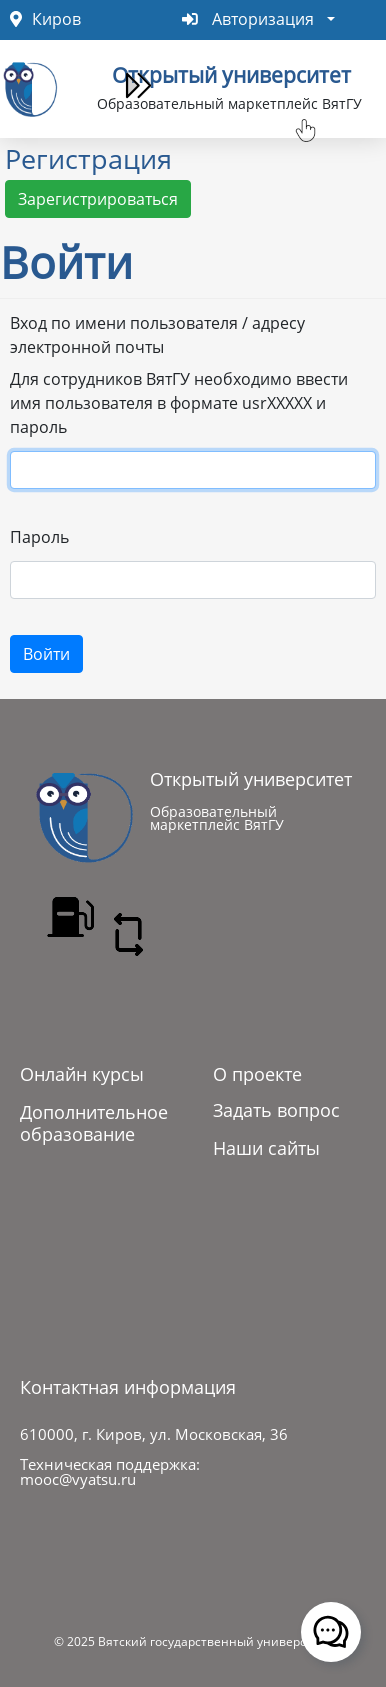 This screenshot has width=386, height=1687. What do you see at coordinates (137, 85) in the screenshot?
I see `skip forward or advance to next item` at bounding box center [137, 85].